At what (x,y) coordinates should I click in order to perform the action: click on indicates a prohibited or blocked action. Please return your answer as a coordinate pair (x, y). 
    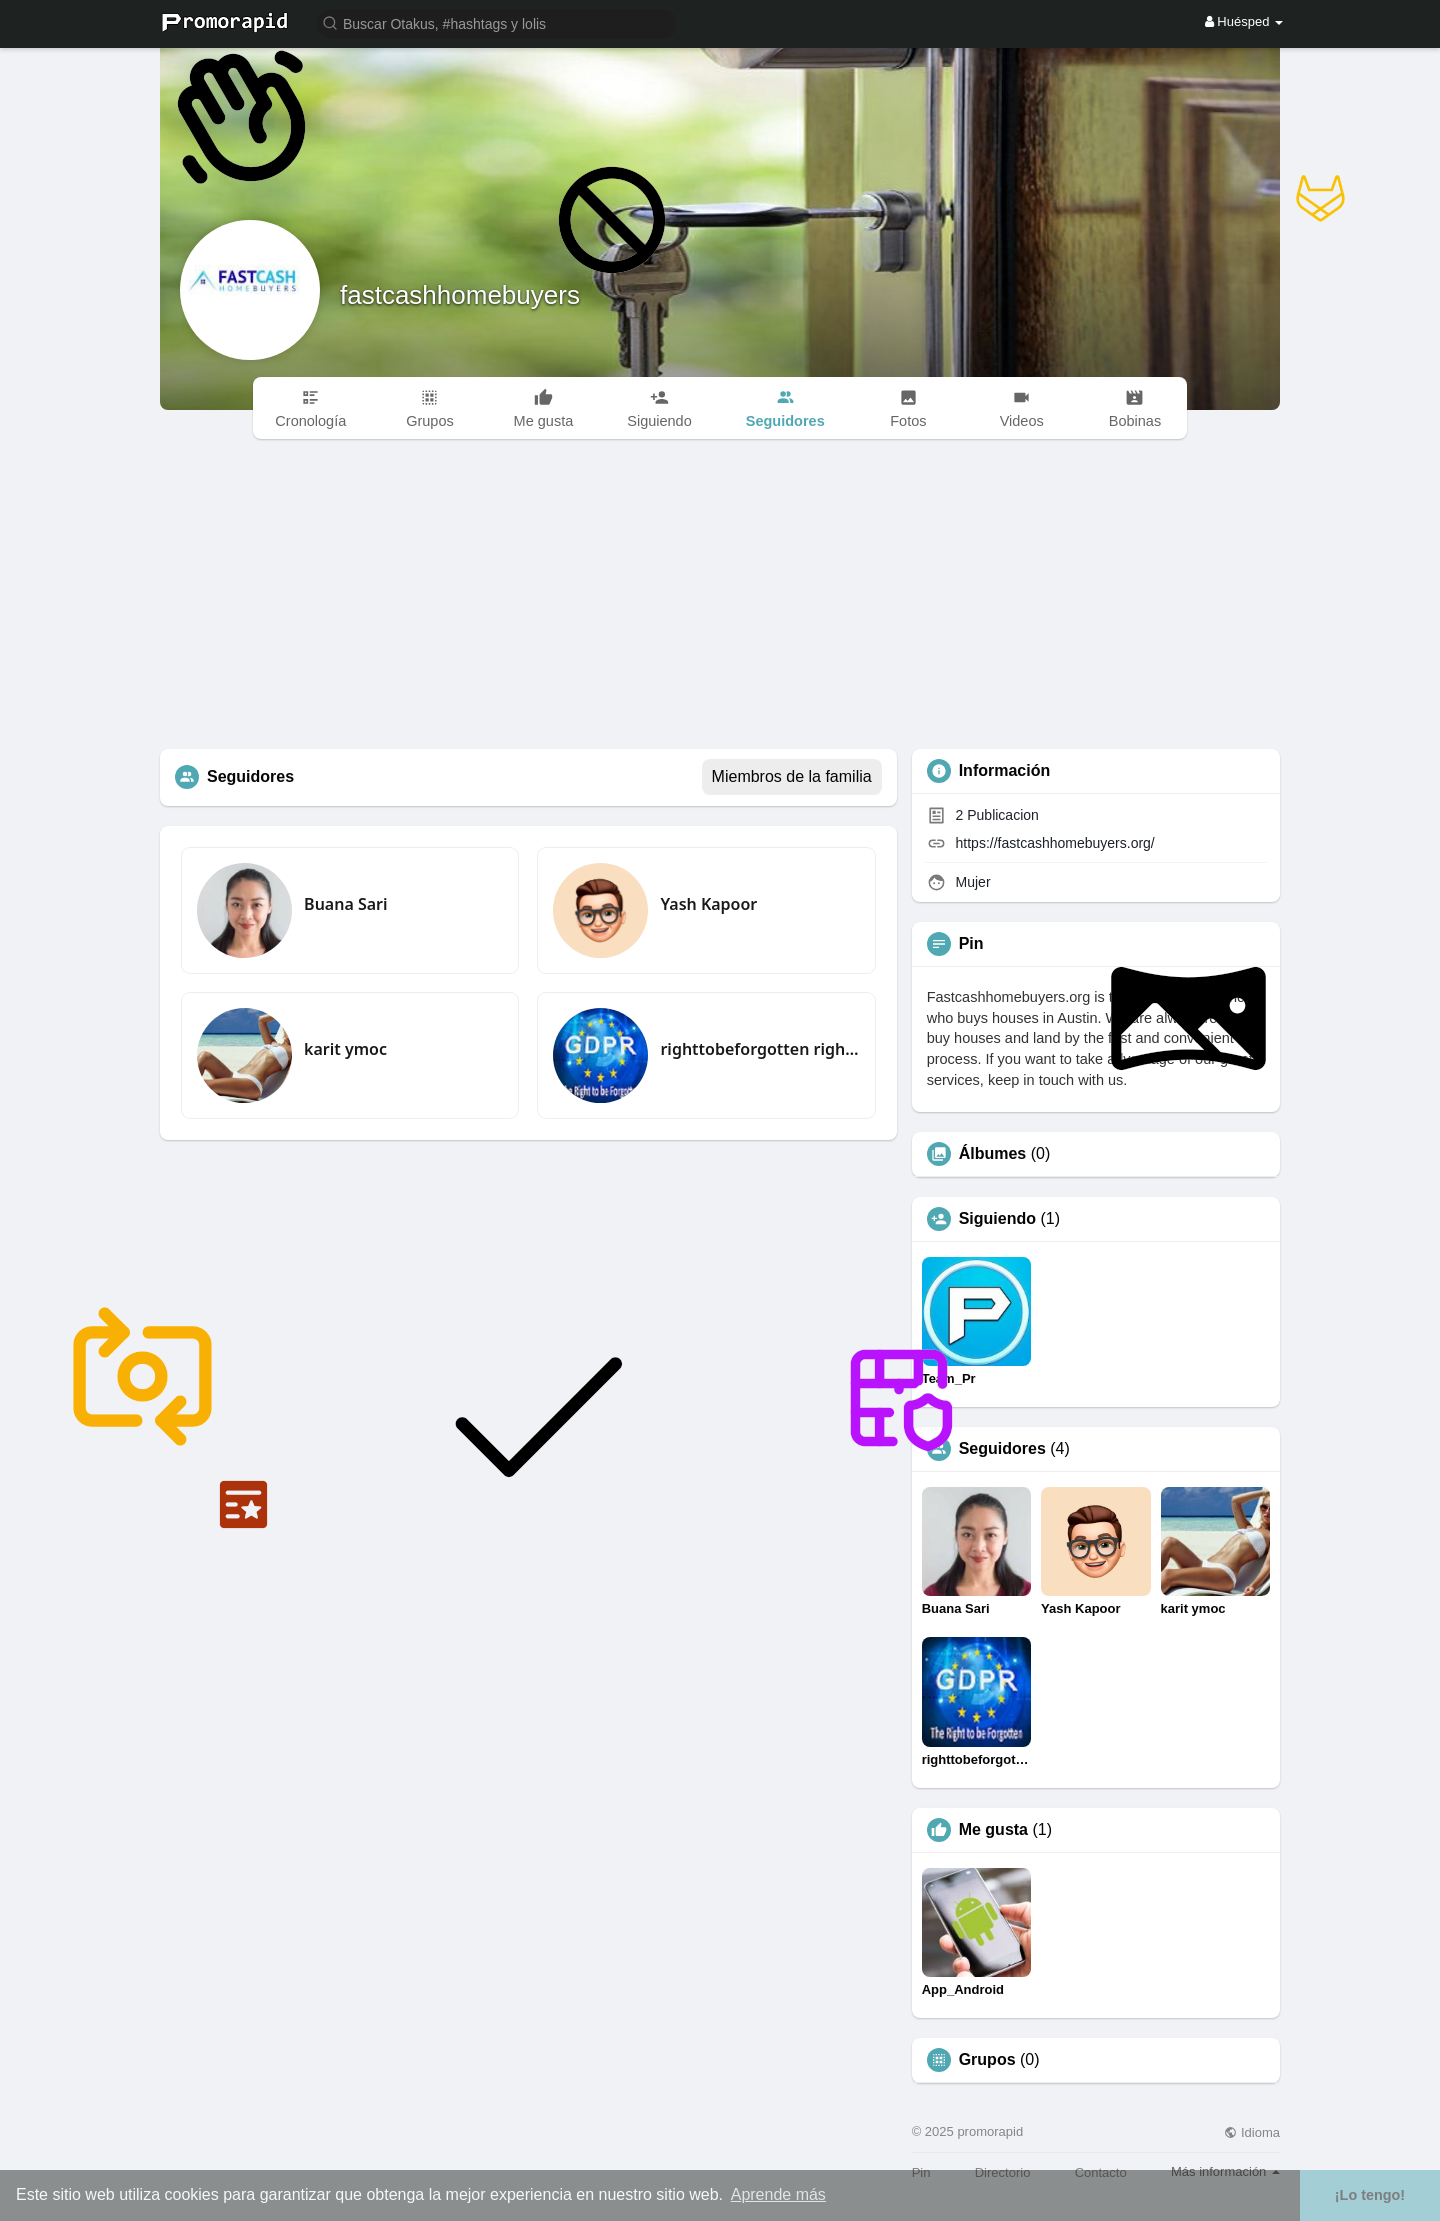
    Looking at the image, I should click on (612, 220).